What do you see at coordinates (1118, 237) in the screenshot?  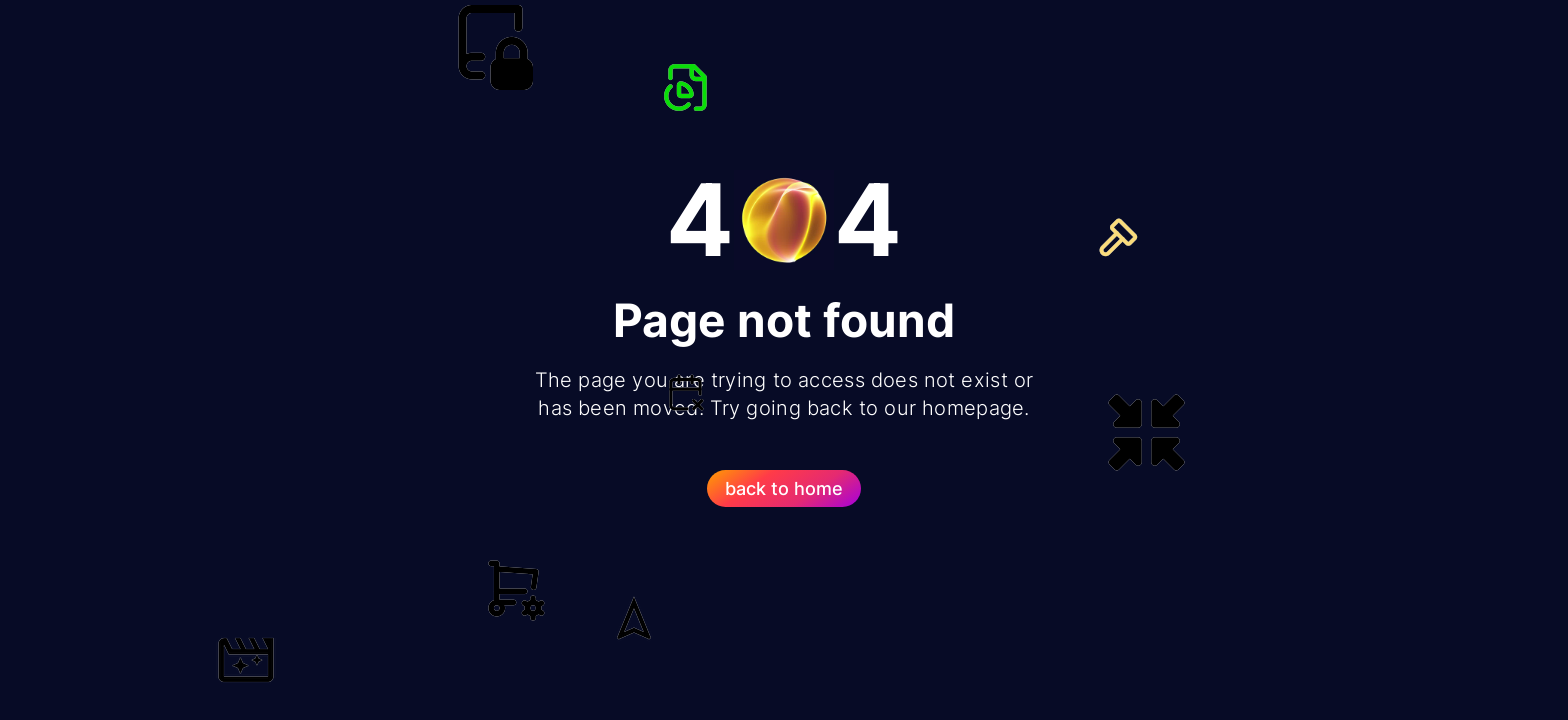 I see `access tools or settings` at bounding box center [1118, 237].